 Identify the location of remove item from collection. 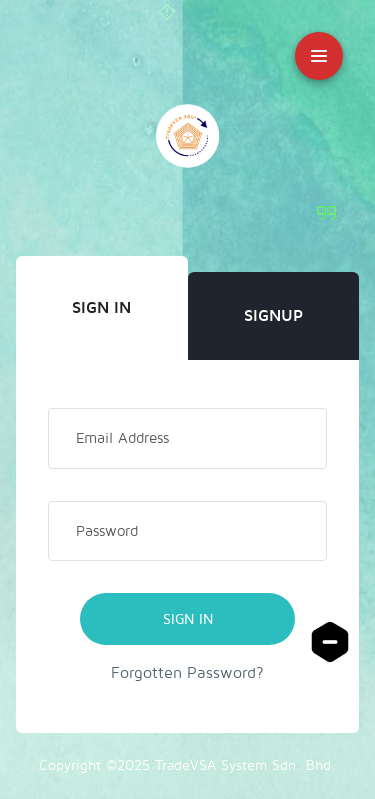
(330, 642).